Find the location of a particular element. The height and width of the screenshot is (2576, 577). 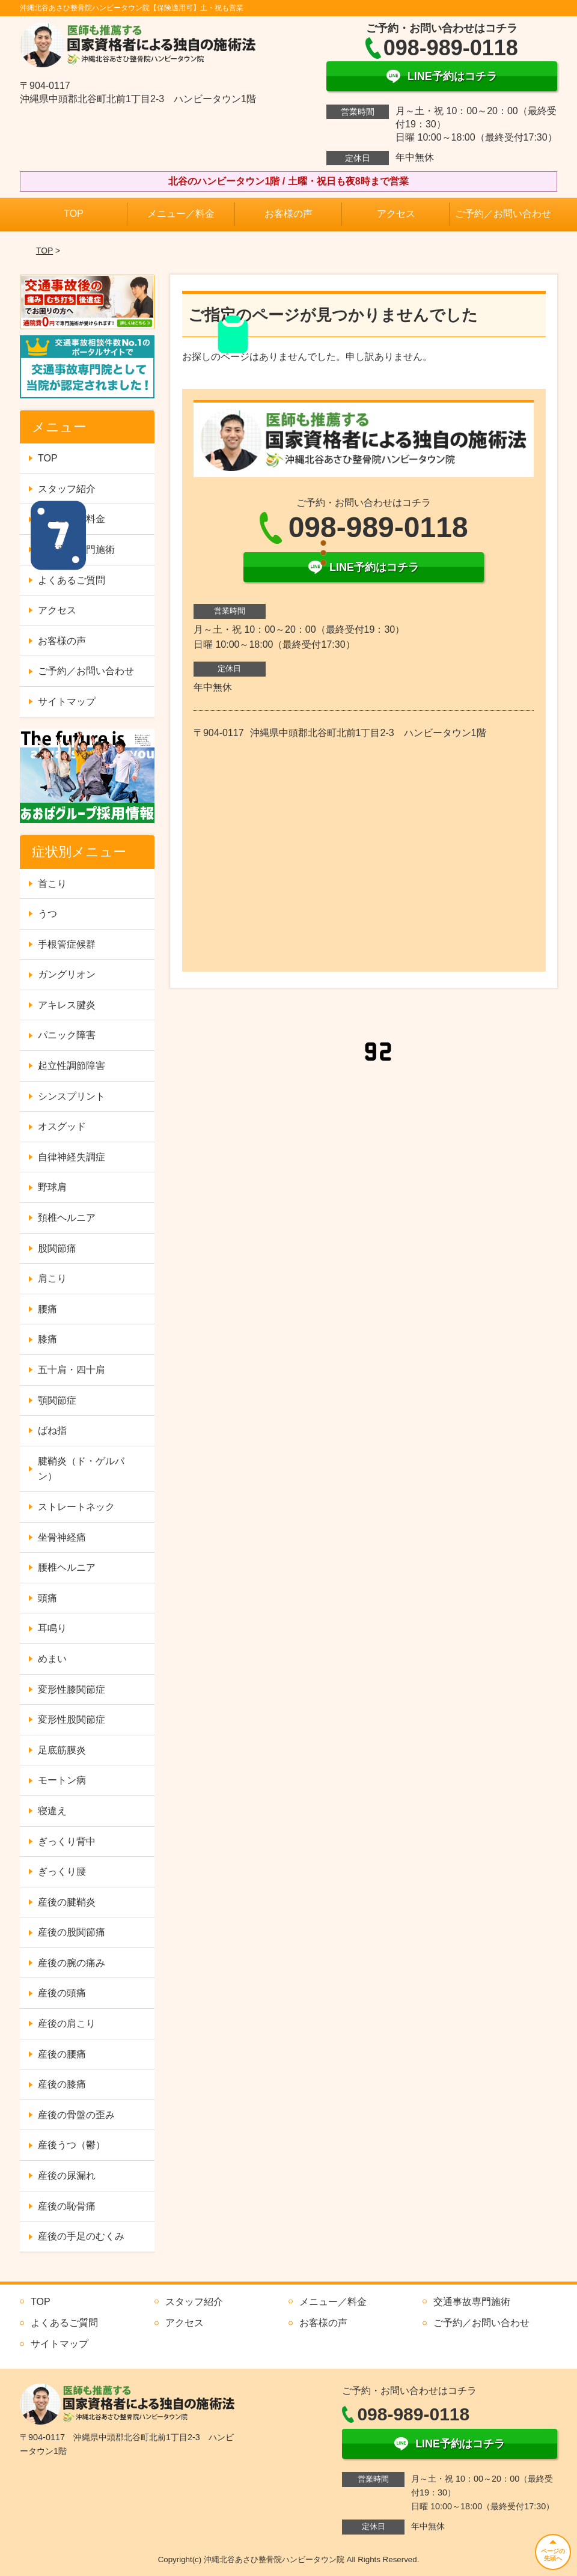

displays the number 92 as a badge or counter is located at coordinates (378, 1052).